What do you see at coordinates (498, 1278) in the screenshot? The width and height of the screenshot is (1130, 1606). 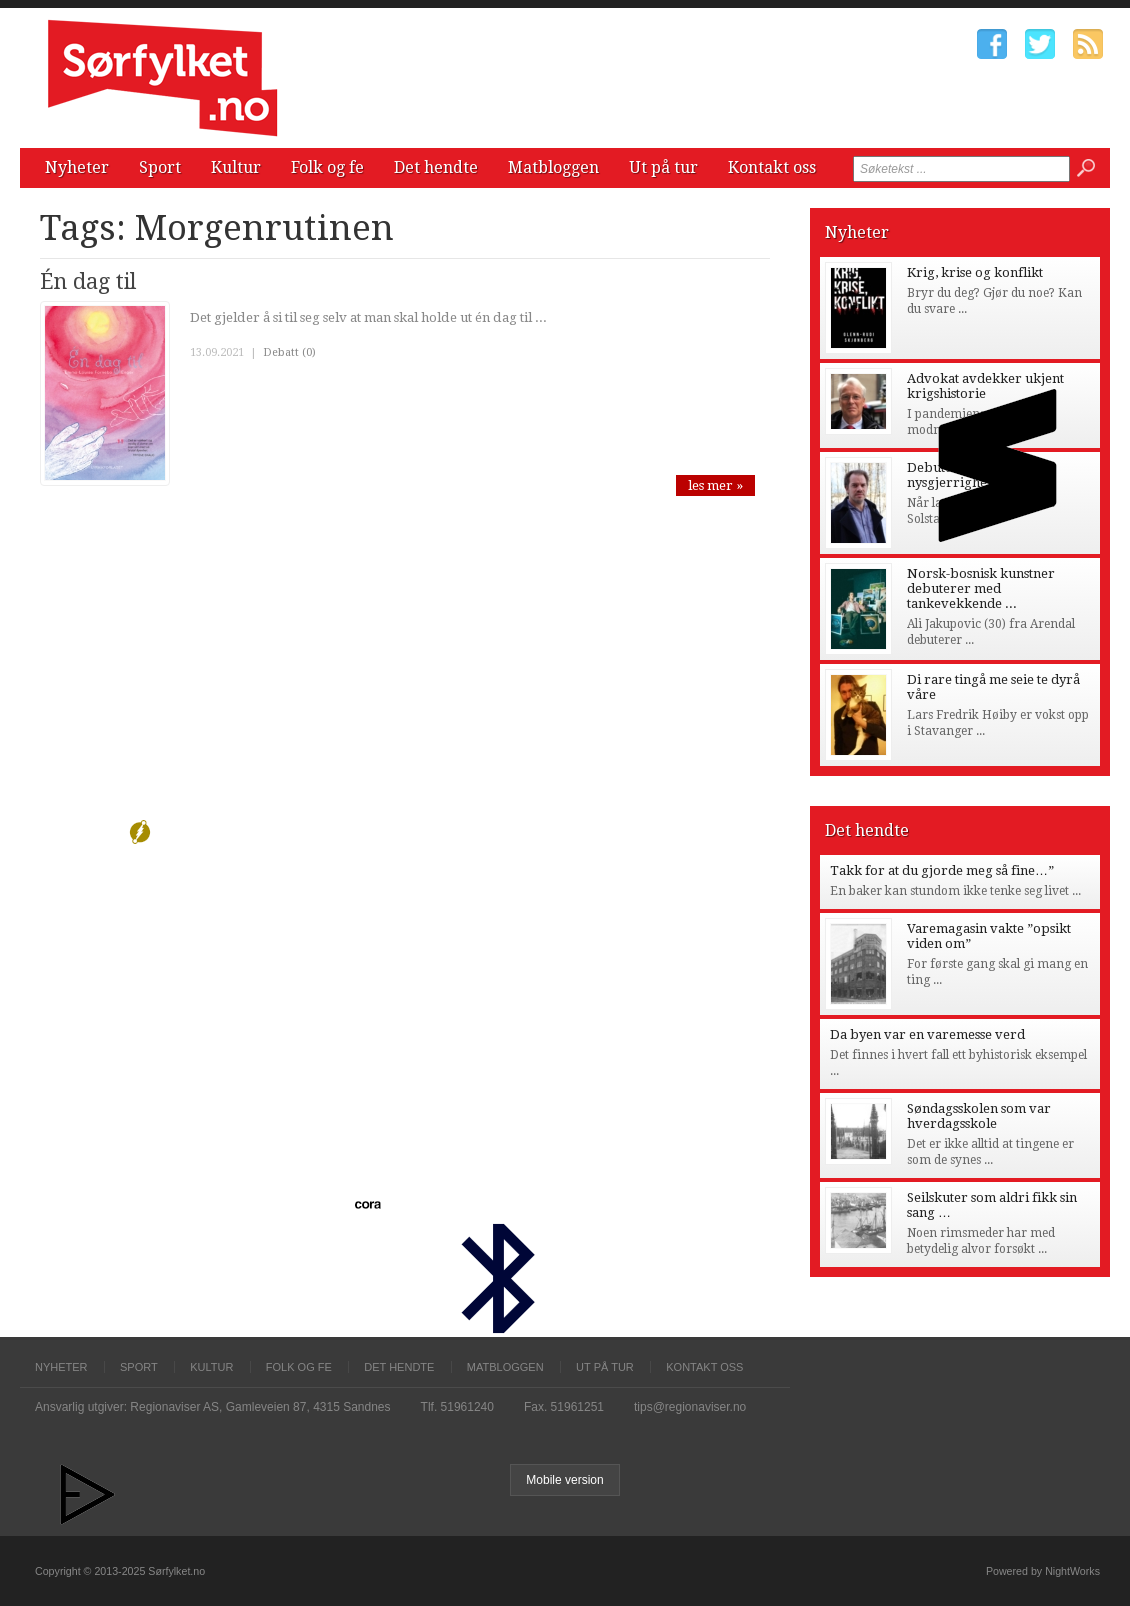 I see `toggle bluetooth connectivity on or off` at bounding box center [498, 1278].